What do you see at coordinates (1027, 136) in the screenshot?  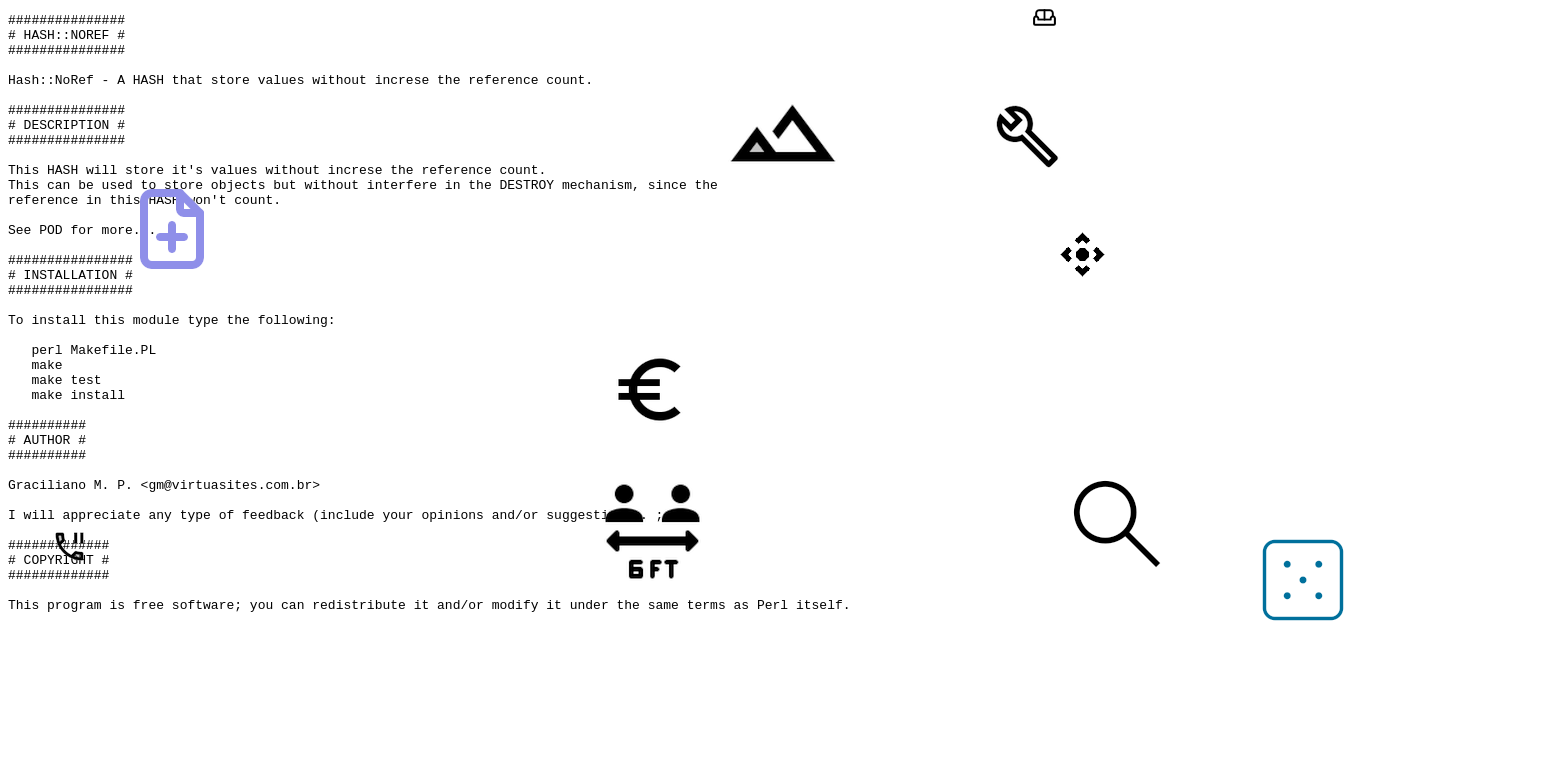 I see `access settings or configuration options` at bounding box center [1027, 136].